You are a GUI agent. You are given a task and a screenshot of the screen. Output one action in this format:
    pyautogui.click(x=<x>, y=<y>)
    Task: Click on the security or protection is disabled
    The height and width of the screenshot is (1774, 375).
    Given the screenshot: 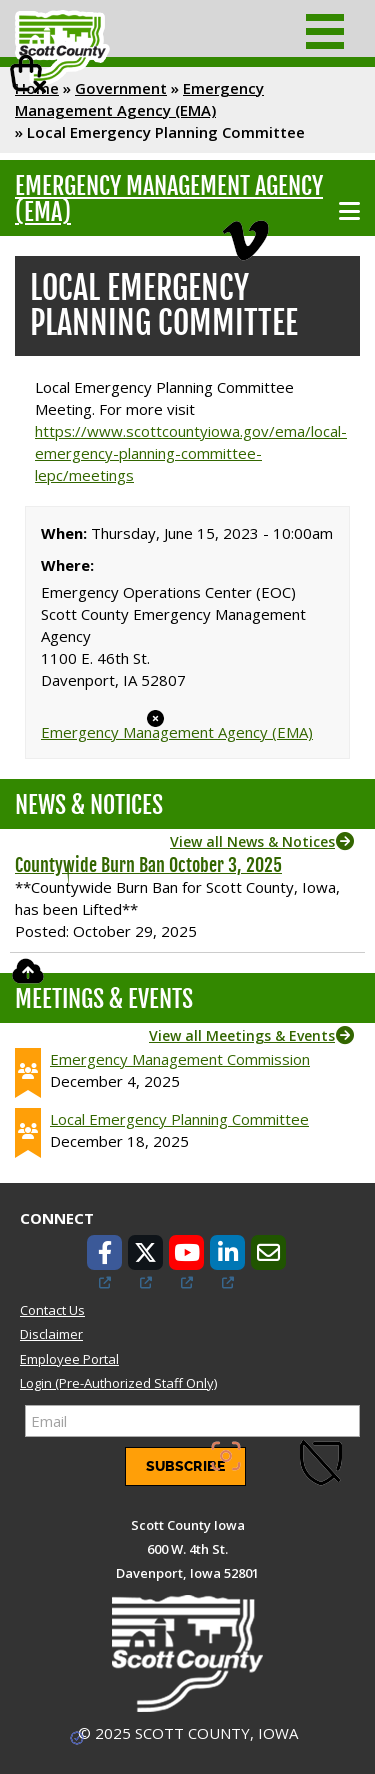 What is the action you would take?
    pyautogui.click(x=321, y=1461)
    